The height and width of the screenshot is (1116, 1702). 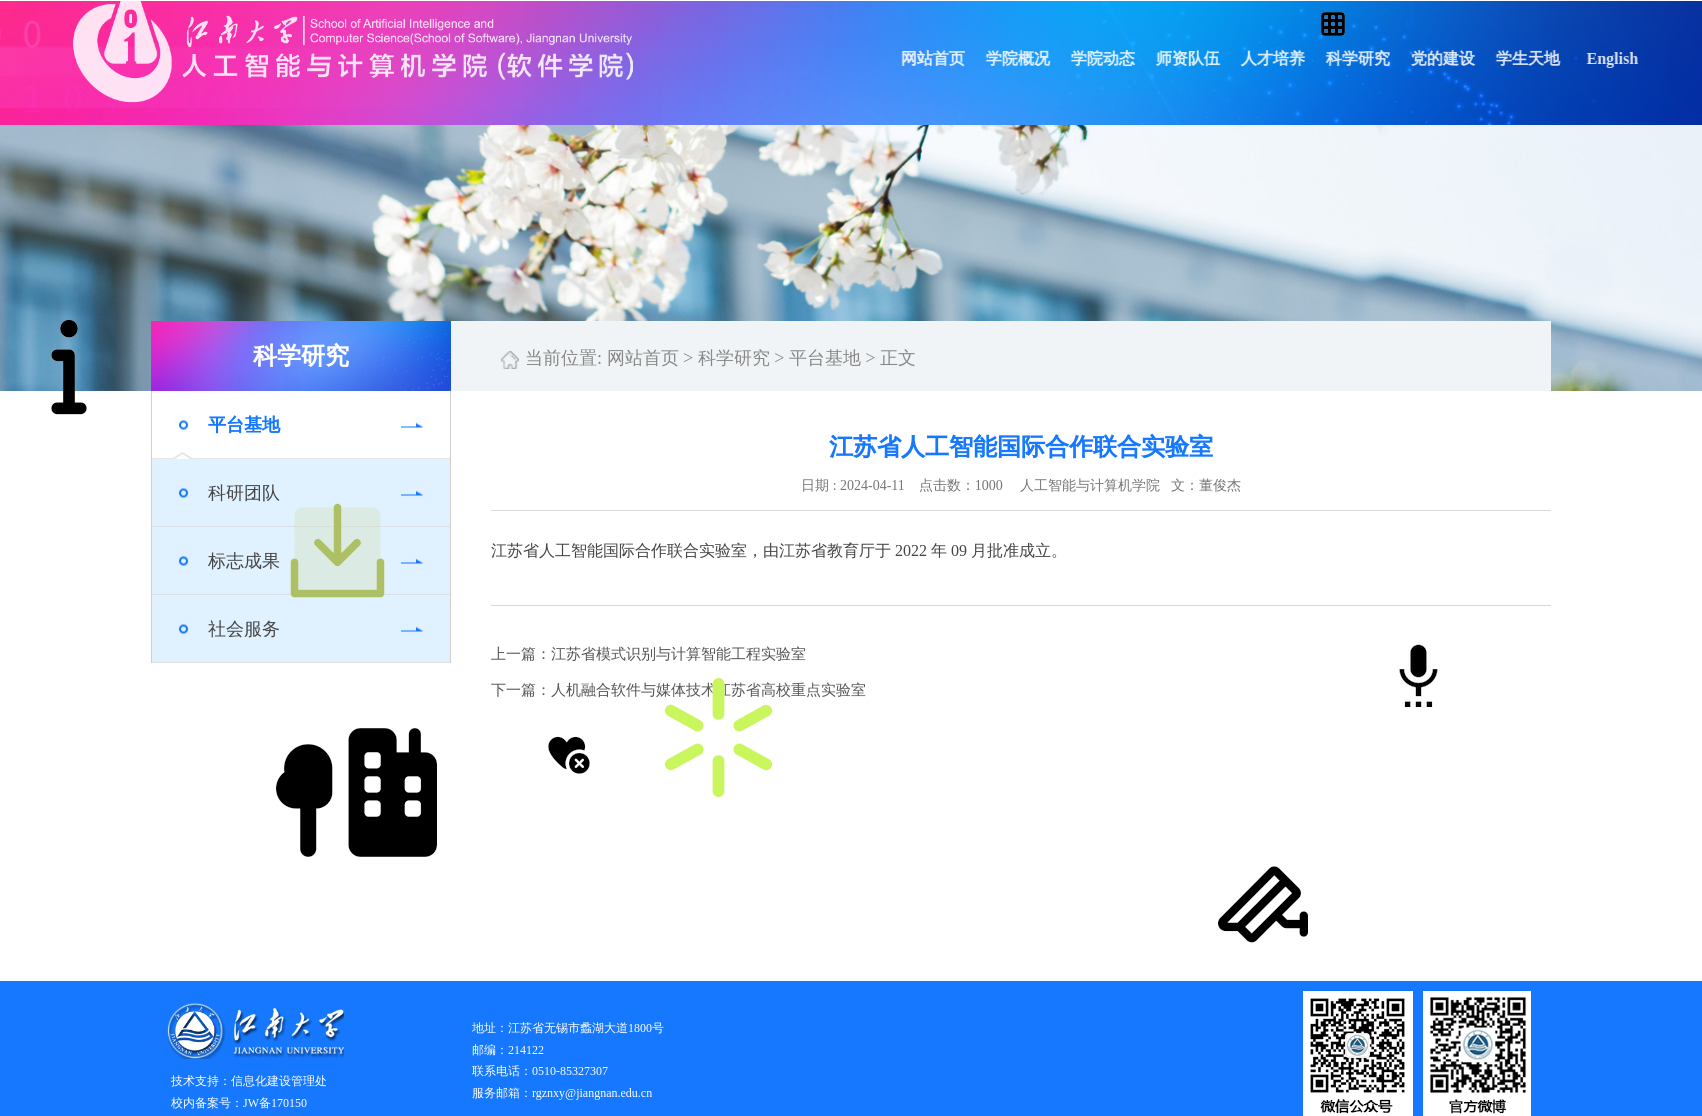 I want to click on view urban green spaces or parks, so click(x=356, y=792).